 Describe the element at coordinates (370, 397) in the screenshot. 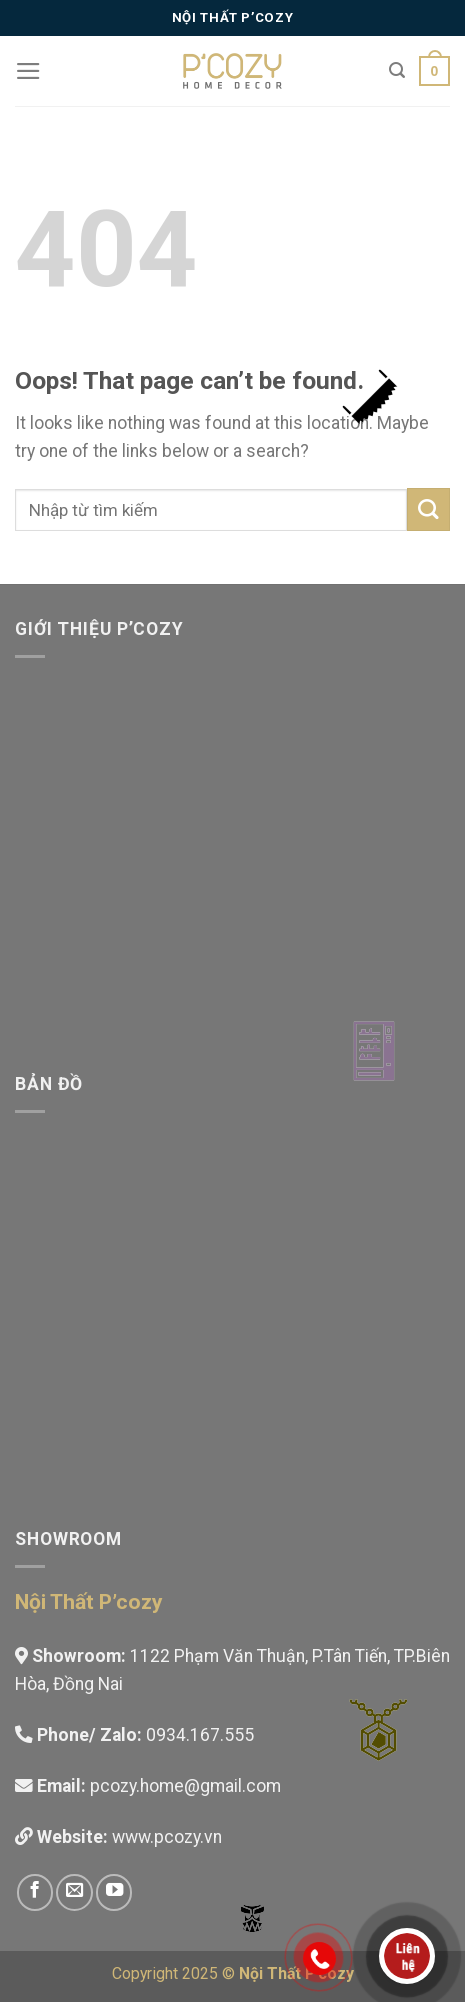

I see `access woodworking or crafting tools` at that location.